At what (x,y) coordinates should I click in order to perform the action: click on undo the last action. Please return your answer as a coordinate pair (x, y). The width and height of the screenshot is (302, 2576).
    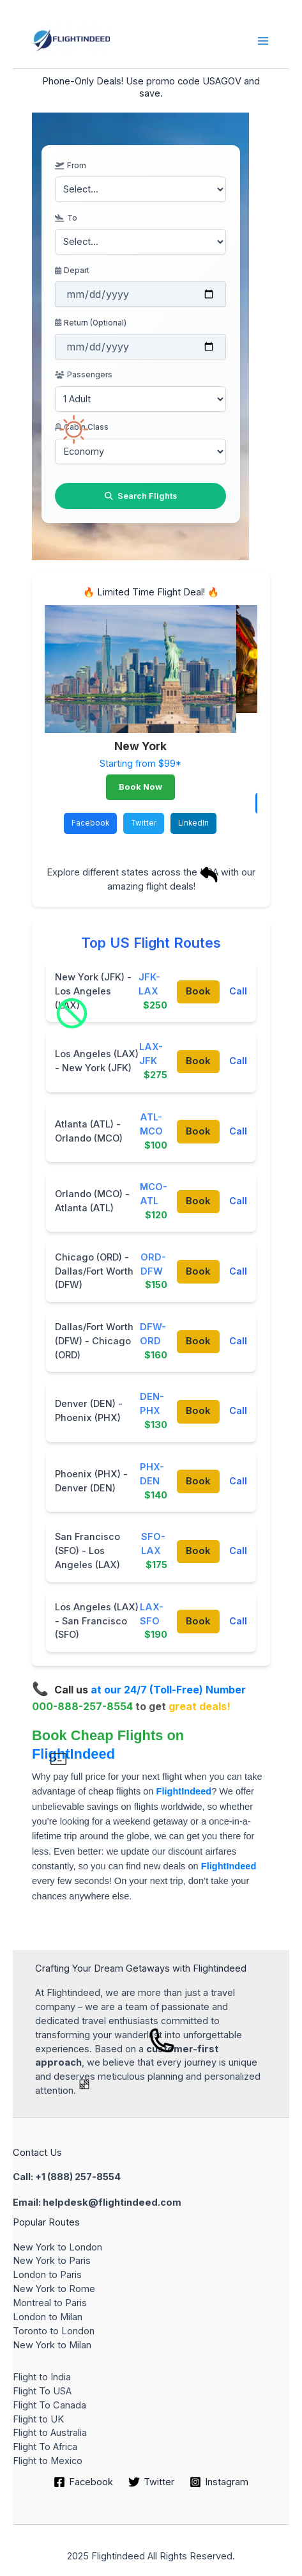
    Looking at the image, I should click on (209, 874).